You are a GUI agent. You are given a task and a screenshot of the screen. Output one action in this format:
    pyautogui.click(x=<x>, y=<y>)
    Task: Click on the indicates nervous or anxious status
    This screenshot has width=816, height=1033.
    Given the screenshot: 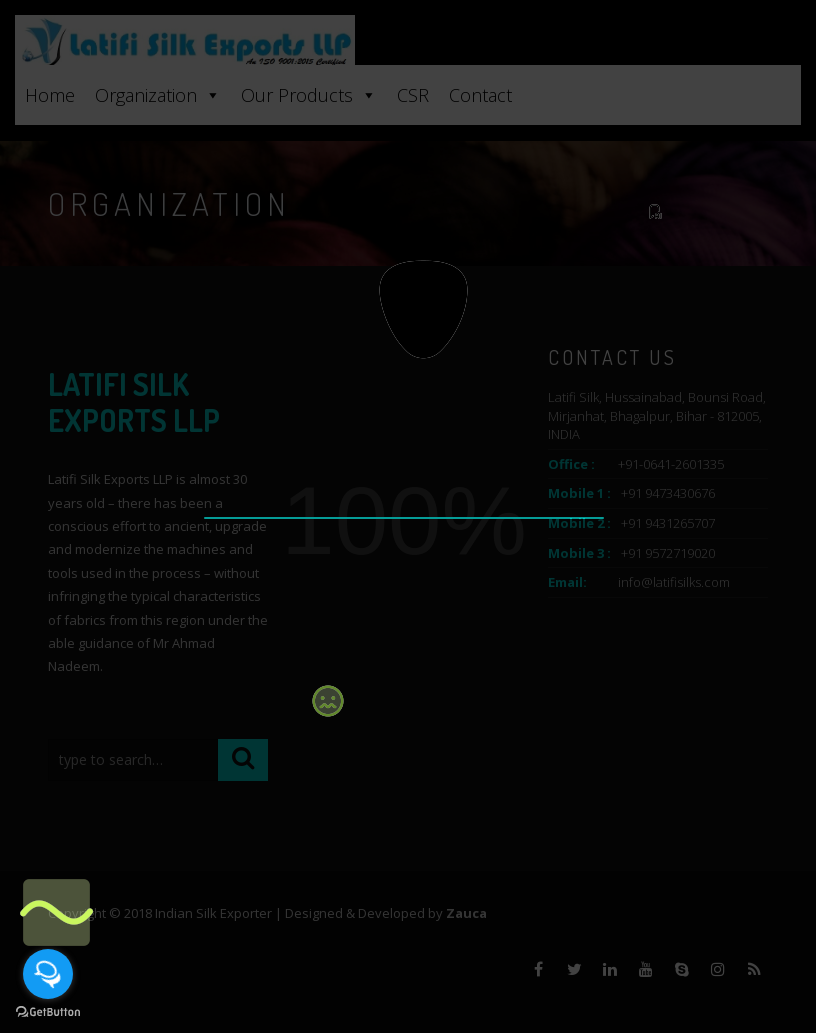 What is the action you would take?
    pyautogui.click(x=328, y=701)
    